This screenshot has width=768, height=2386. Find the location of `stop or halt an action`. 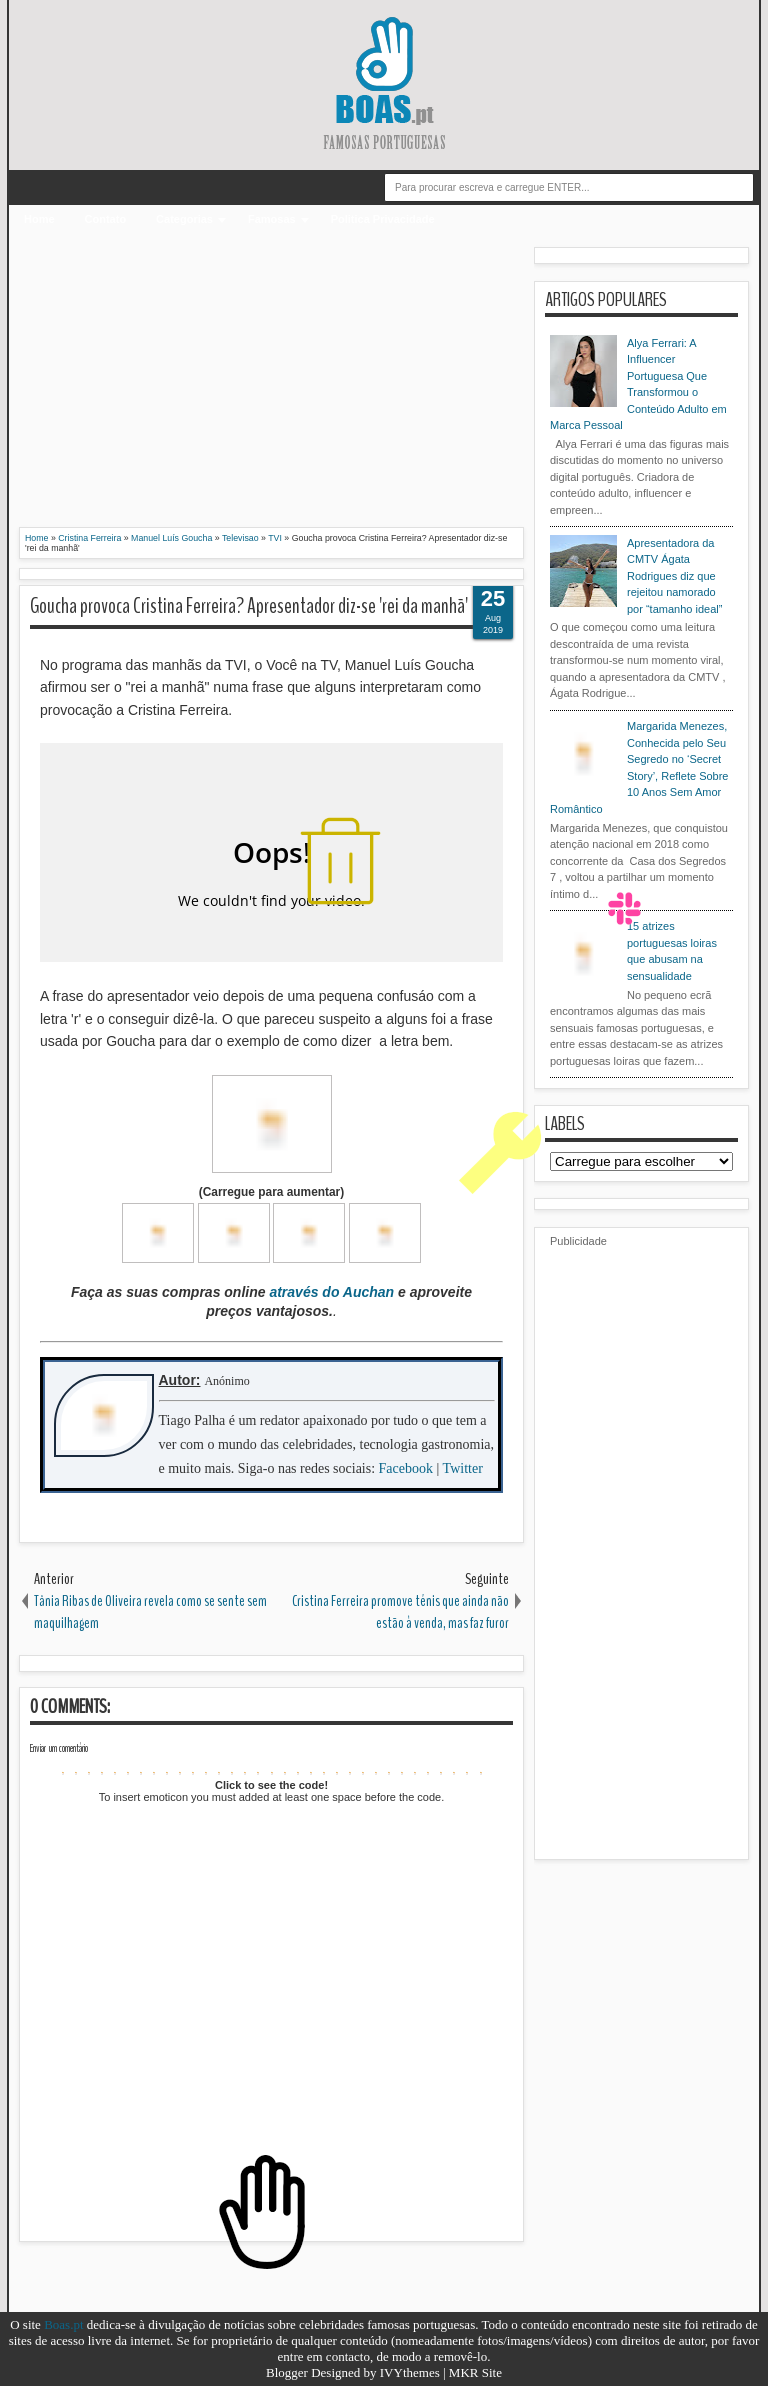

stop or halt an action is located at coordinates (262, 2212).